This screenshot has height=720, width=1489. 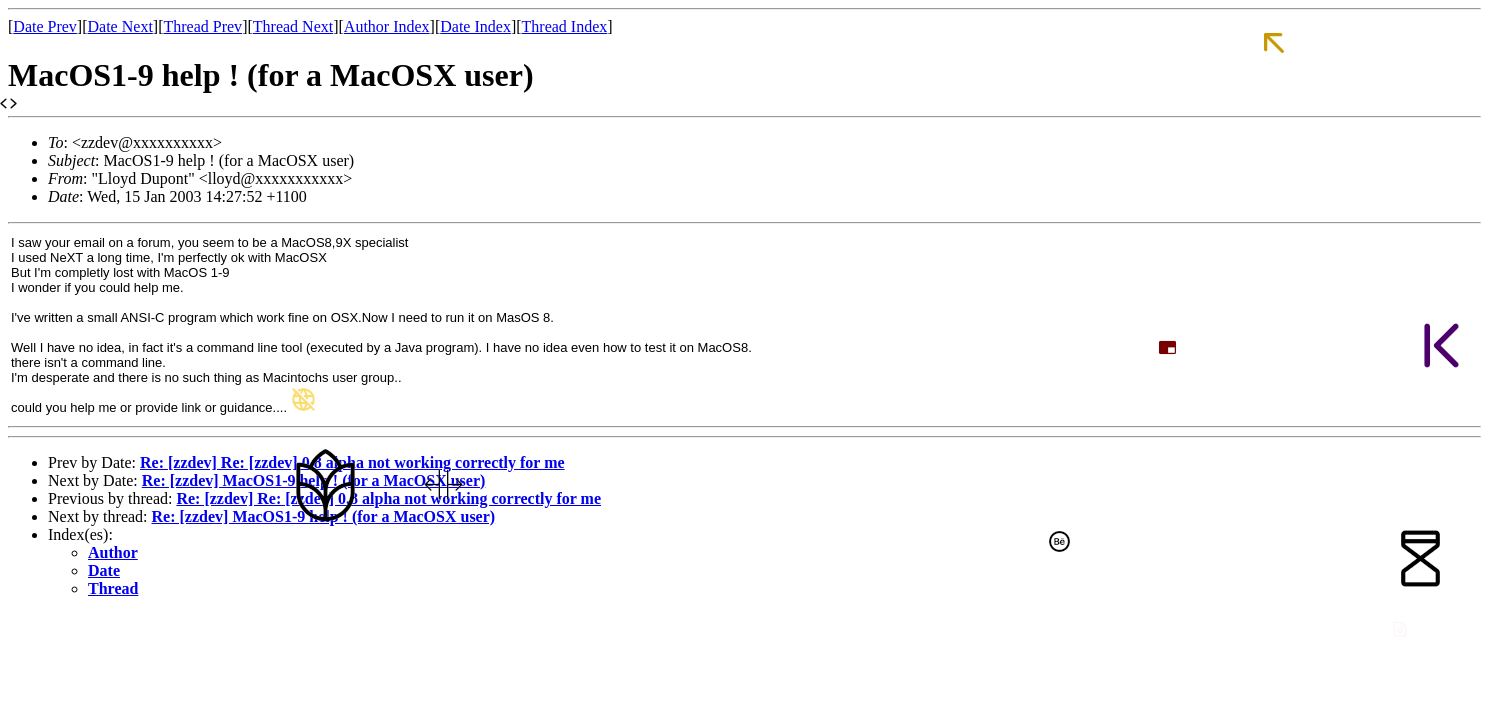 I want to click on view or edit source code, so click(x=8, y=103).